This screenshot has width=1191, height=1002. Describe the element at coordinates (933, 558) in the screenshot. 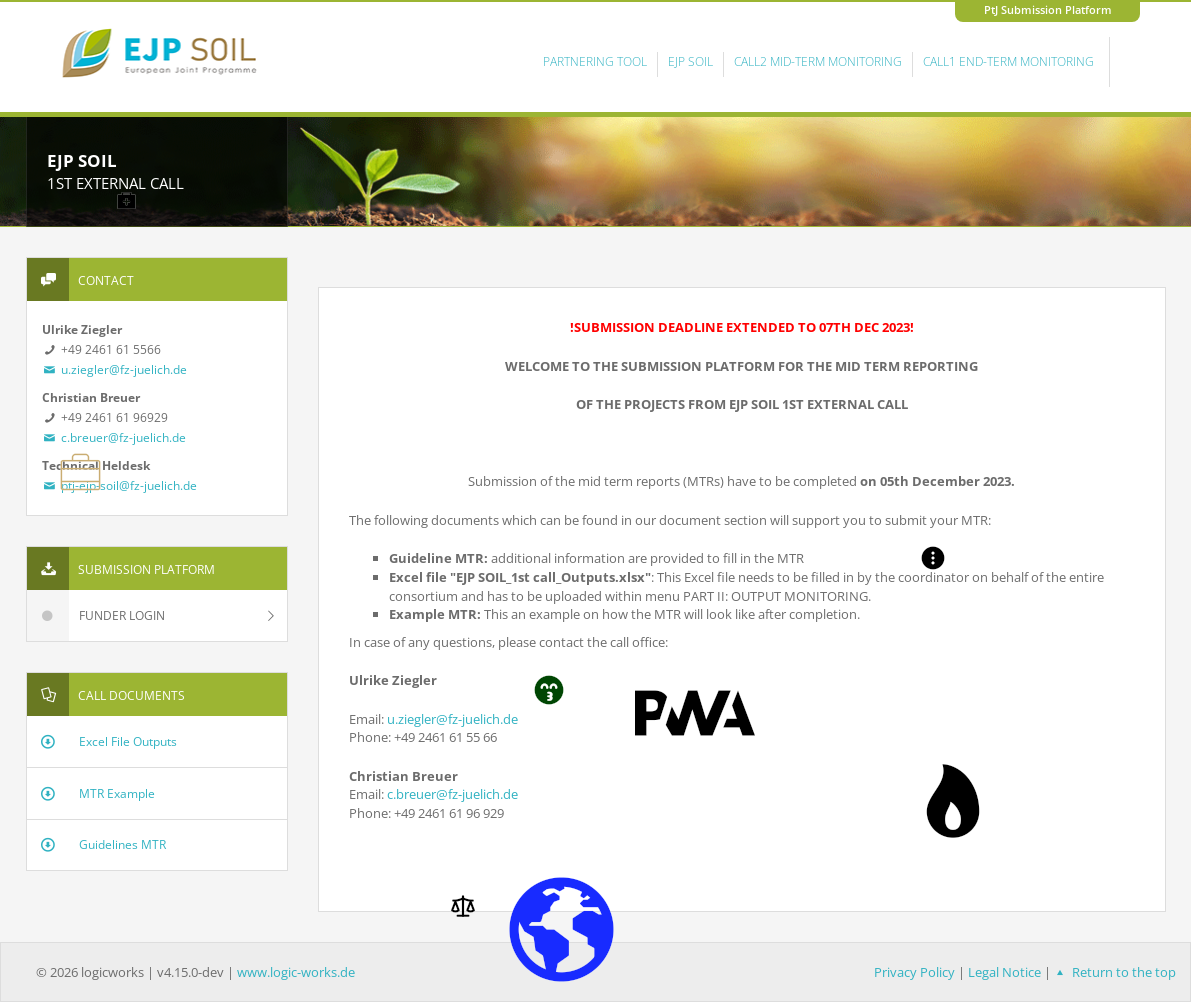

I see `open more options menu` at that location.